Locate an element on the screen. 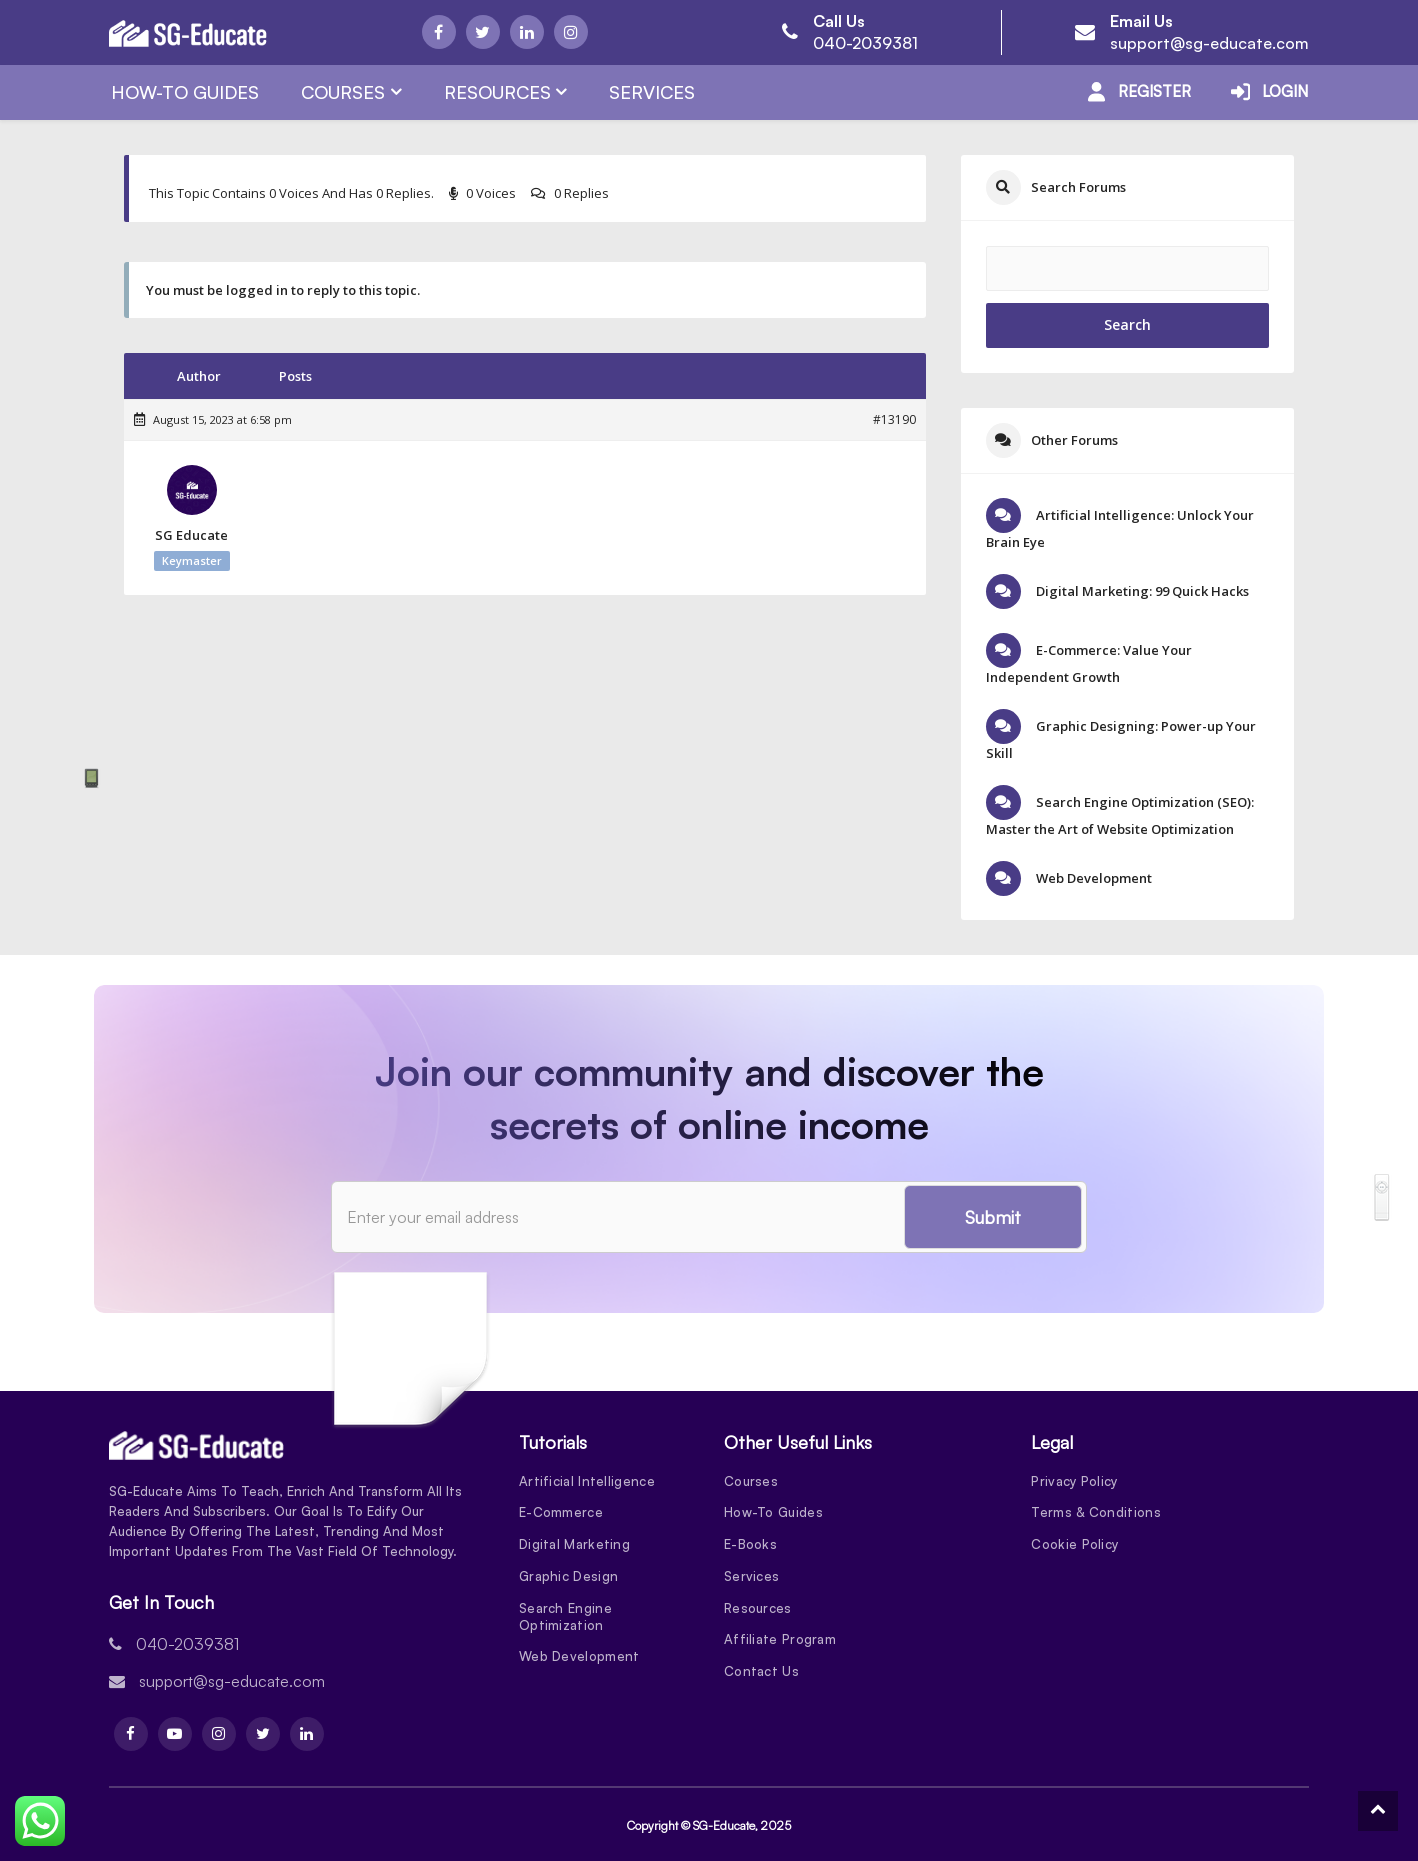 The height and width of the screenshot is (1861, 1418). access PDA or handheld device settings is located at coordinates (91, 778).